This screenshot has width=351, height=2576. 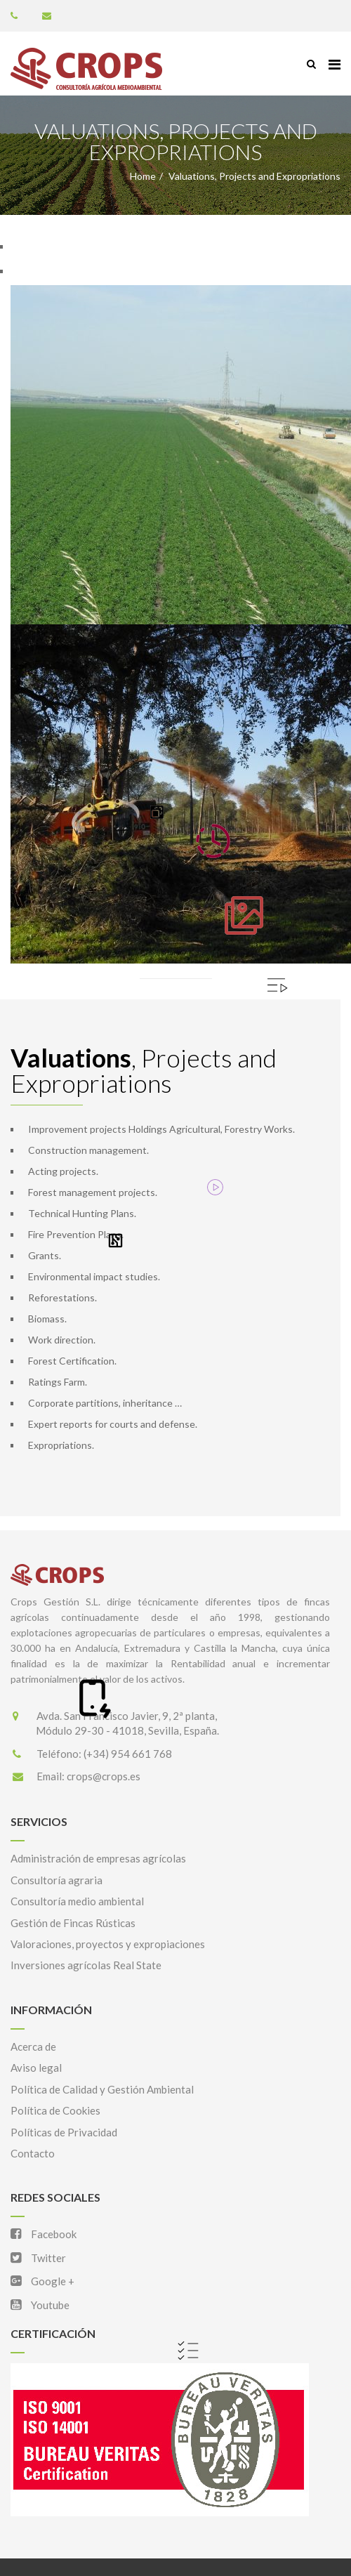 I want to click on view completed tasks or checklist, so click(x=188, y=2351).